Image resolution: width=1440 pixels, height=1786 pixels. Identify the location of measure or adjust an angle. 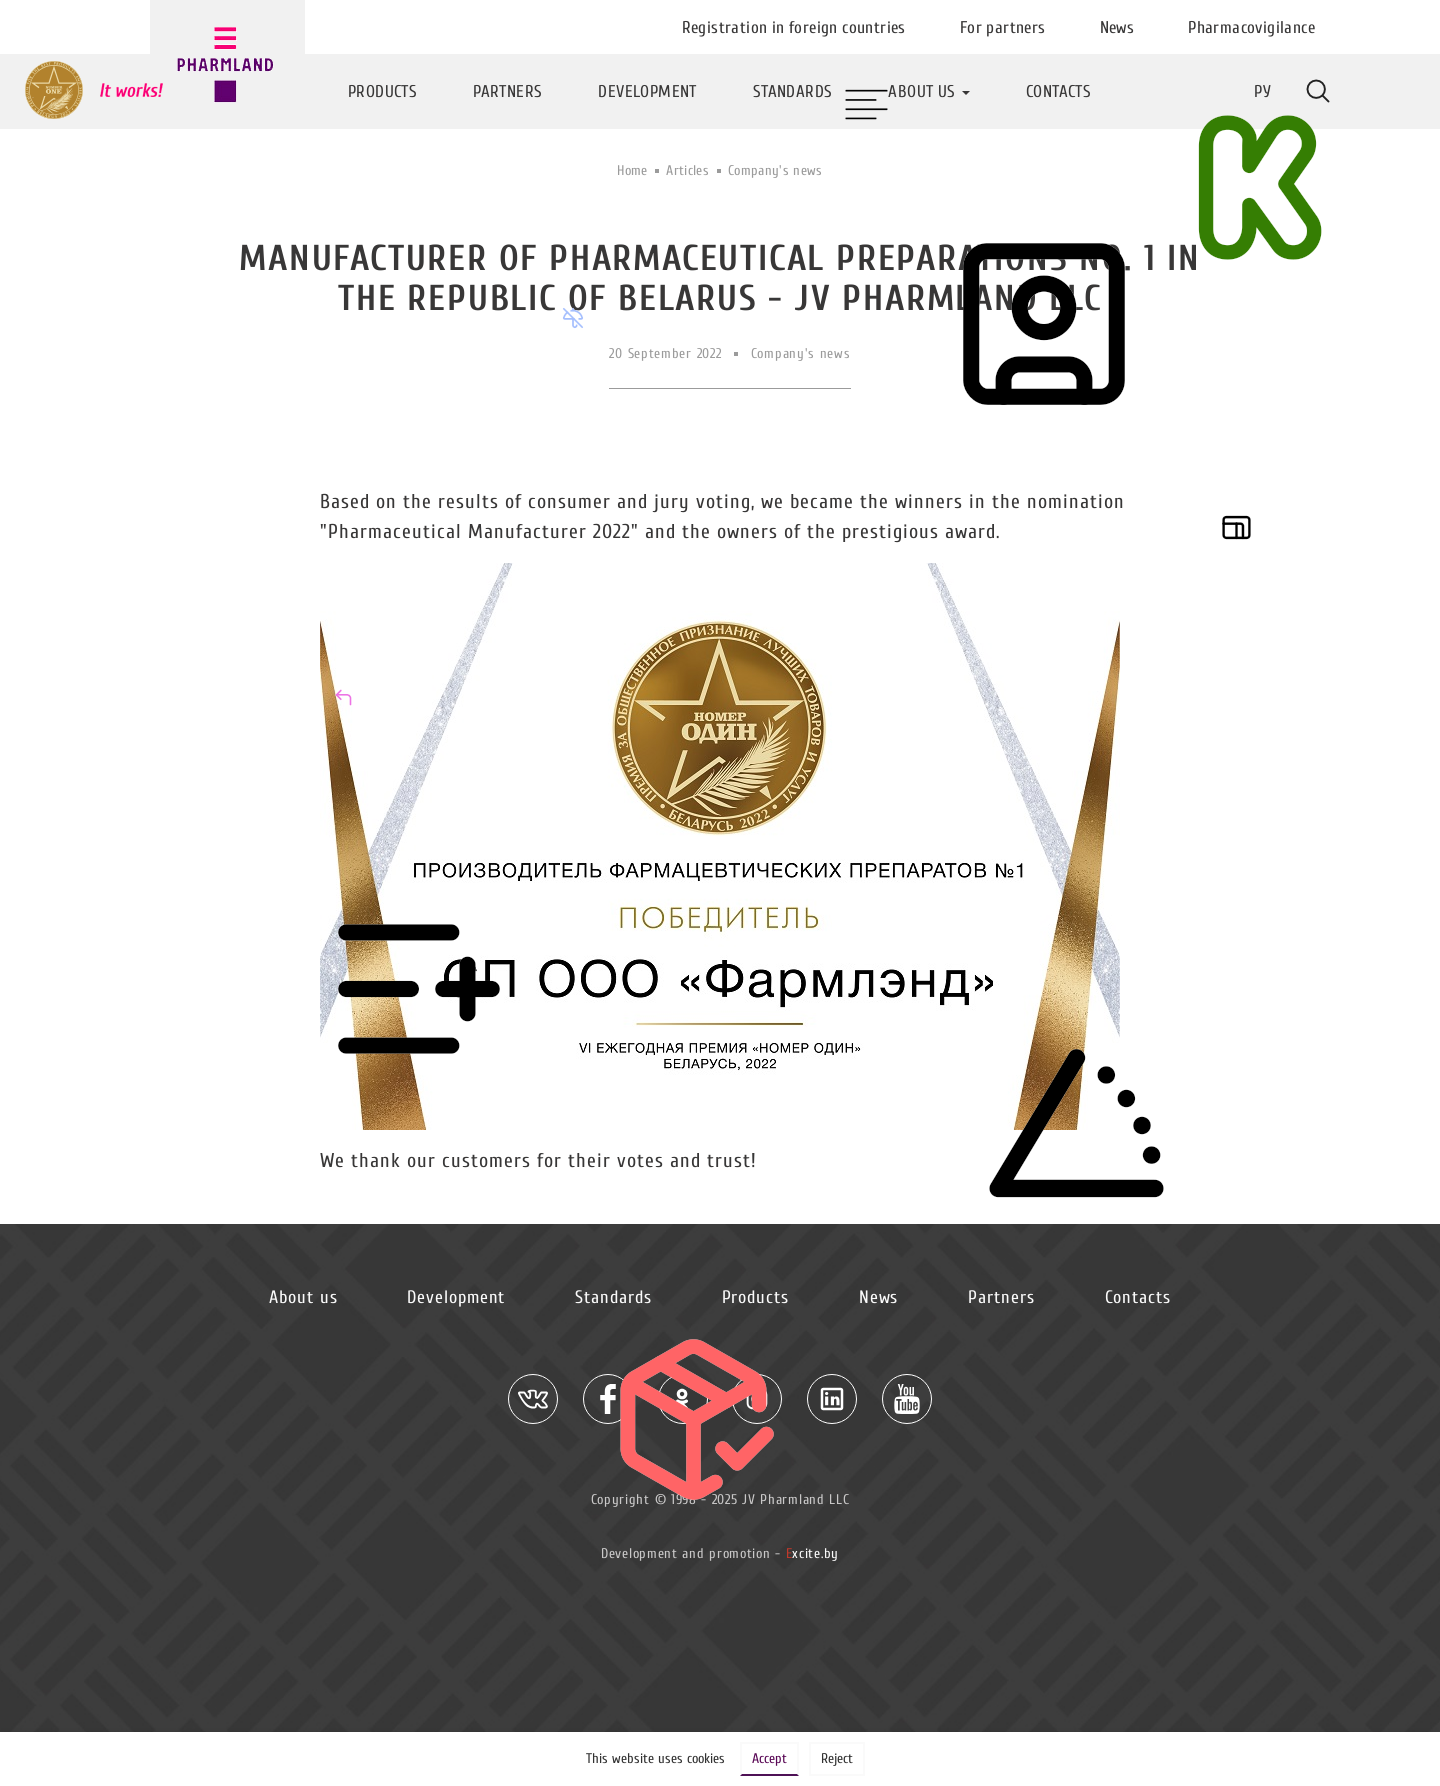
(1076, 1127).